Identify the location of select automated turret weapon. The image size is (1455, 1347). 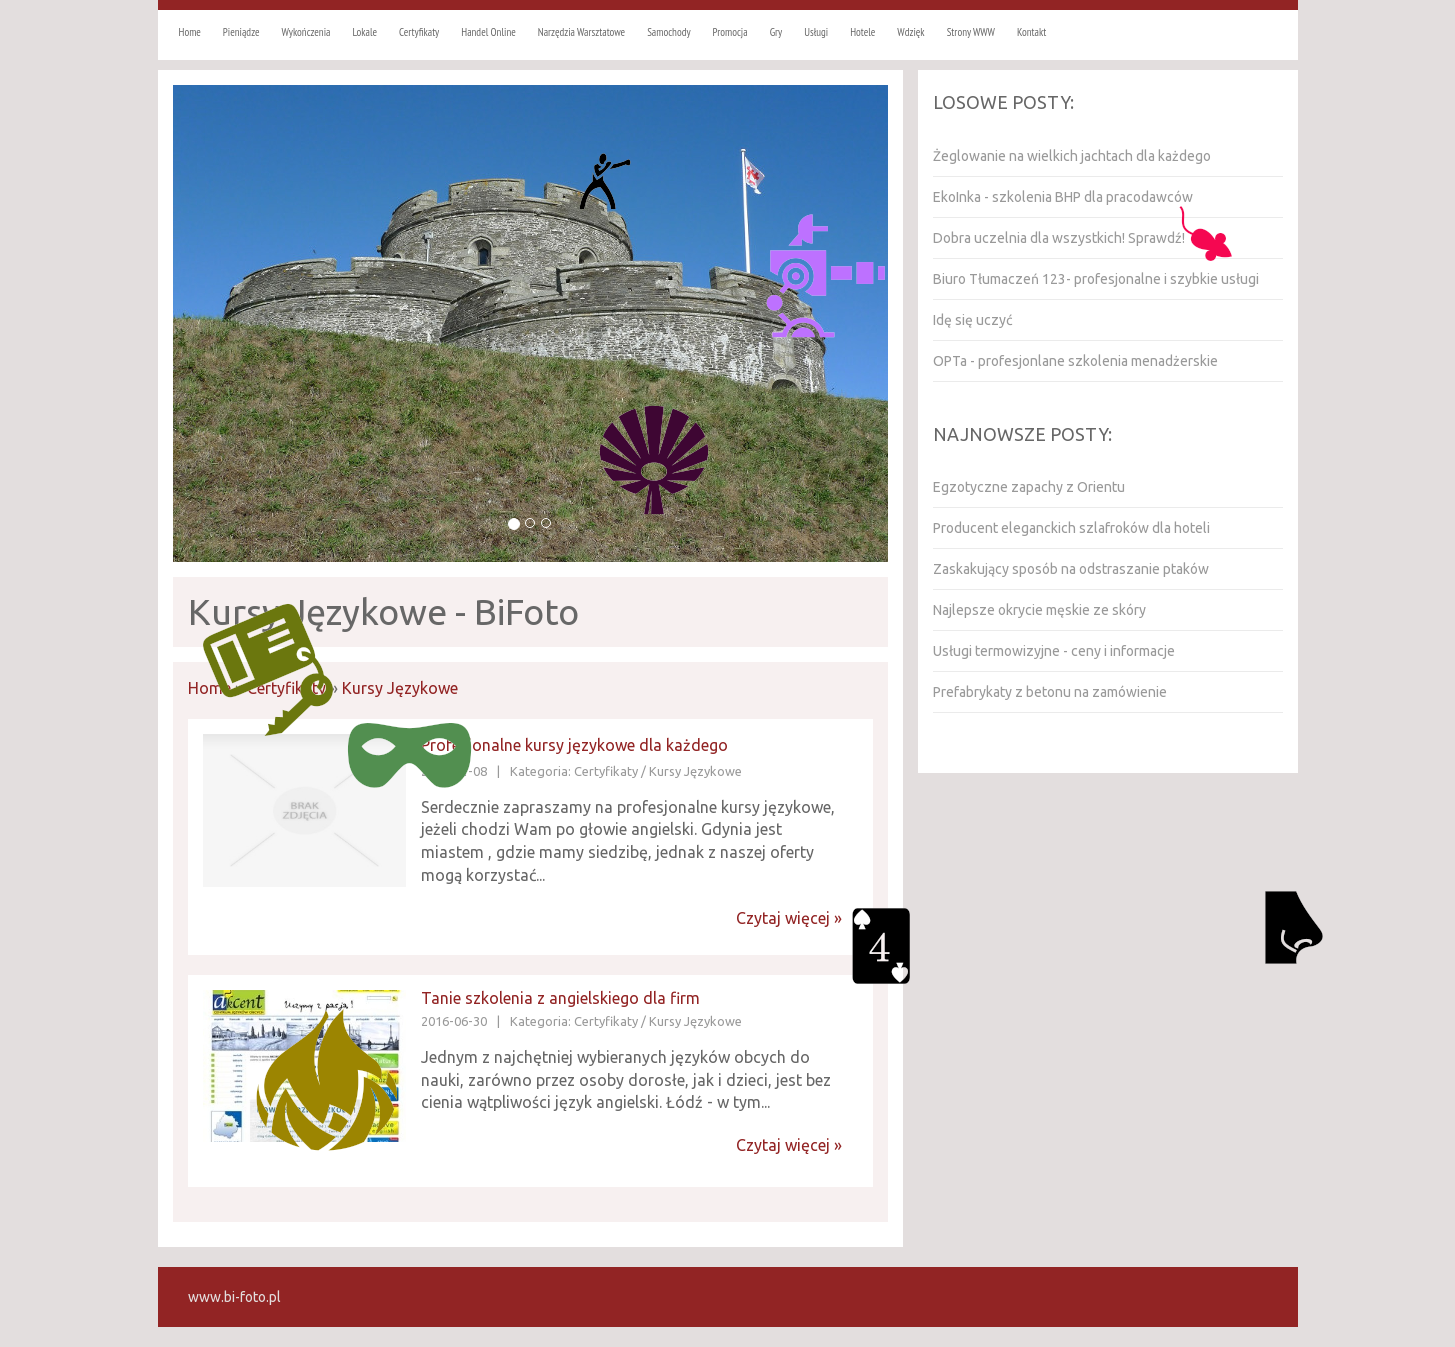
(825, 275).